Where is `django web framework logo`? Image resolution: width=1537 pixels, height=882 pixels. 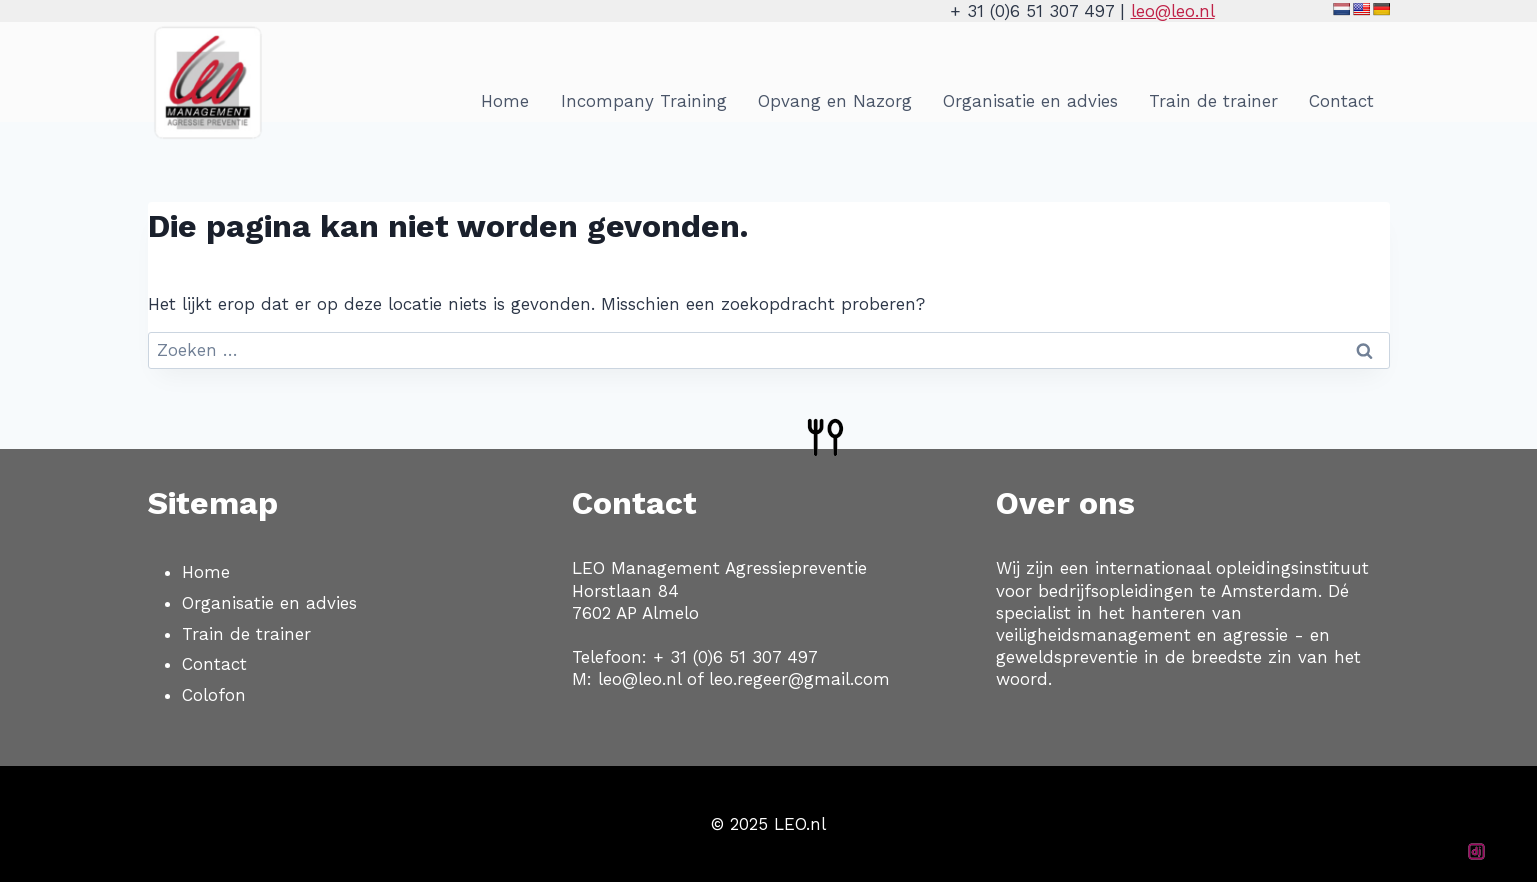 django web framework logo is located at coordinates (1476, 851).